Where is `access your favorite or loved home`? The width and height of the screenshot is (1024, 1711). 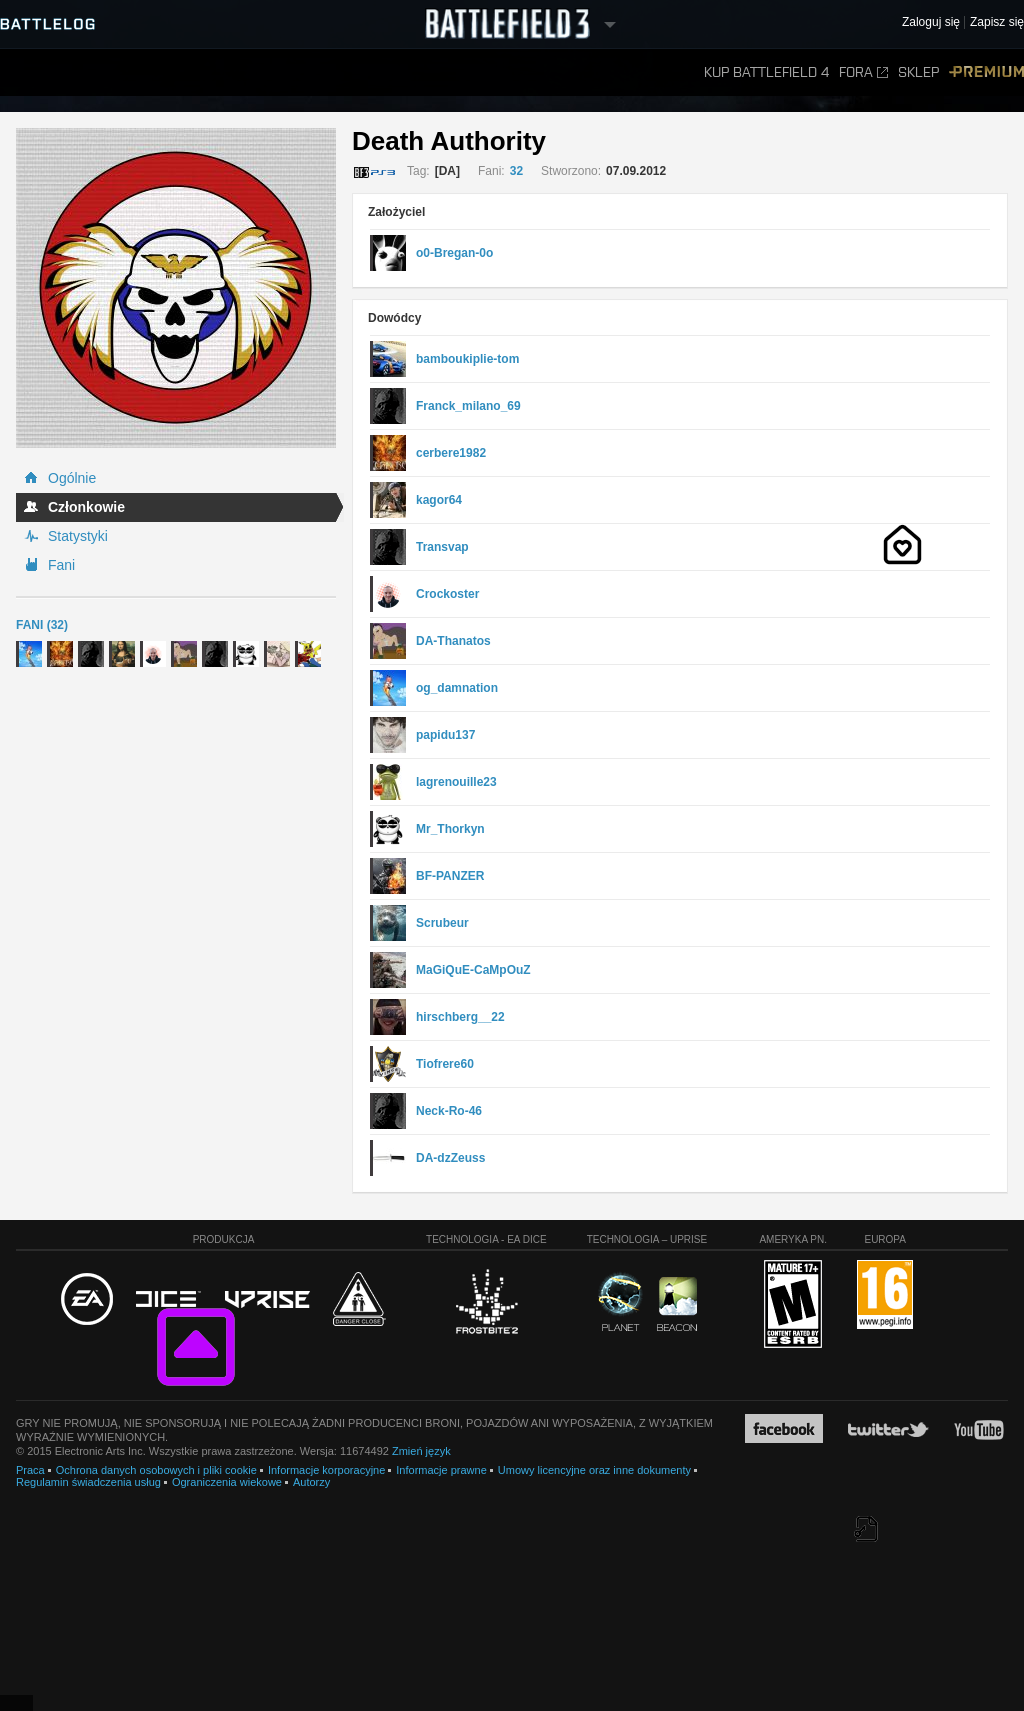 access your favorite or loved home is located at coordinates (902, 545).